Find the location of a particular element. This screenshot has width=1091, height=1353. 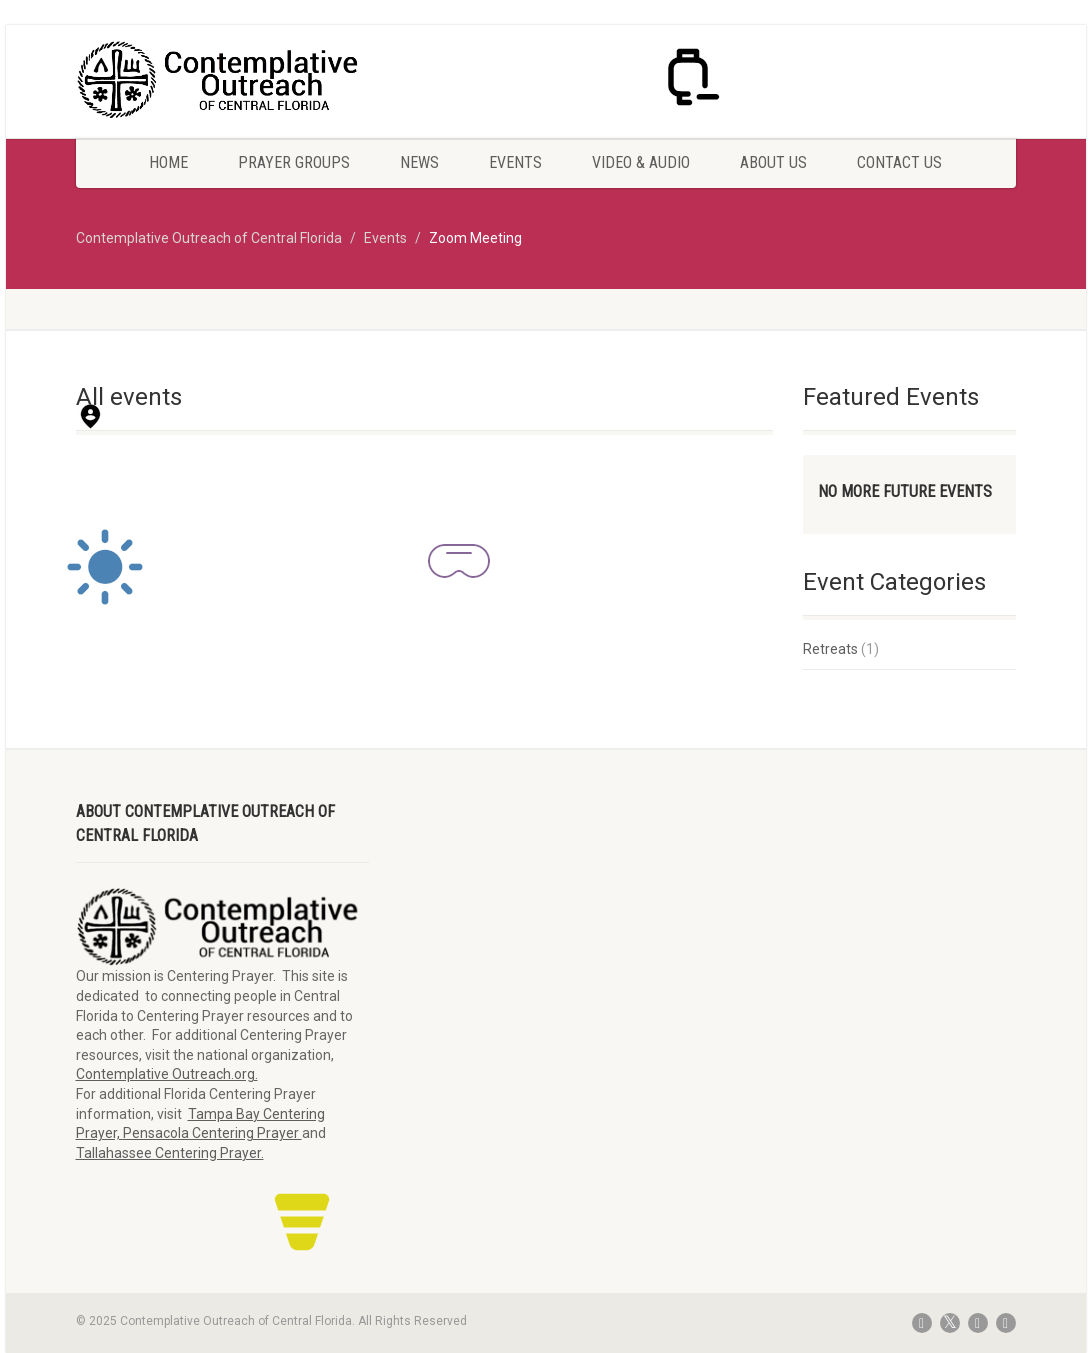

access virtual reality or AR settings is located at coordinates (459, 561).